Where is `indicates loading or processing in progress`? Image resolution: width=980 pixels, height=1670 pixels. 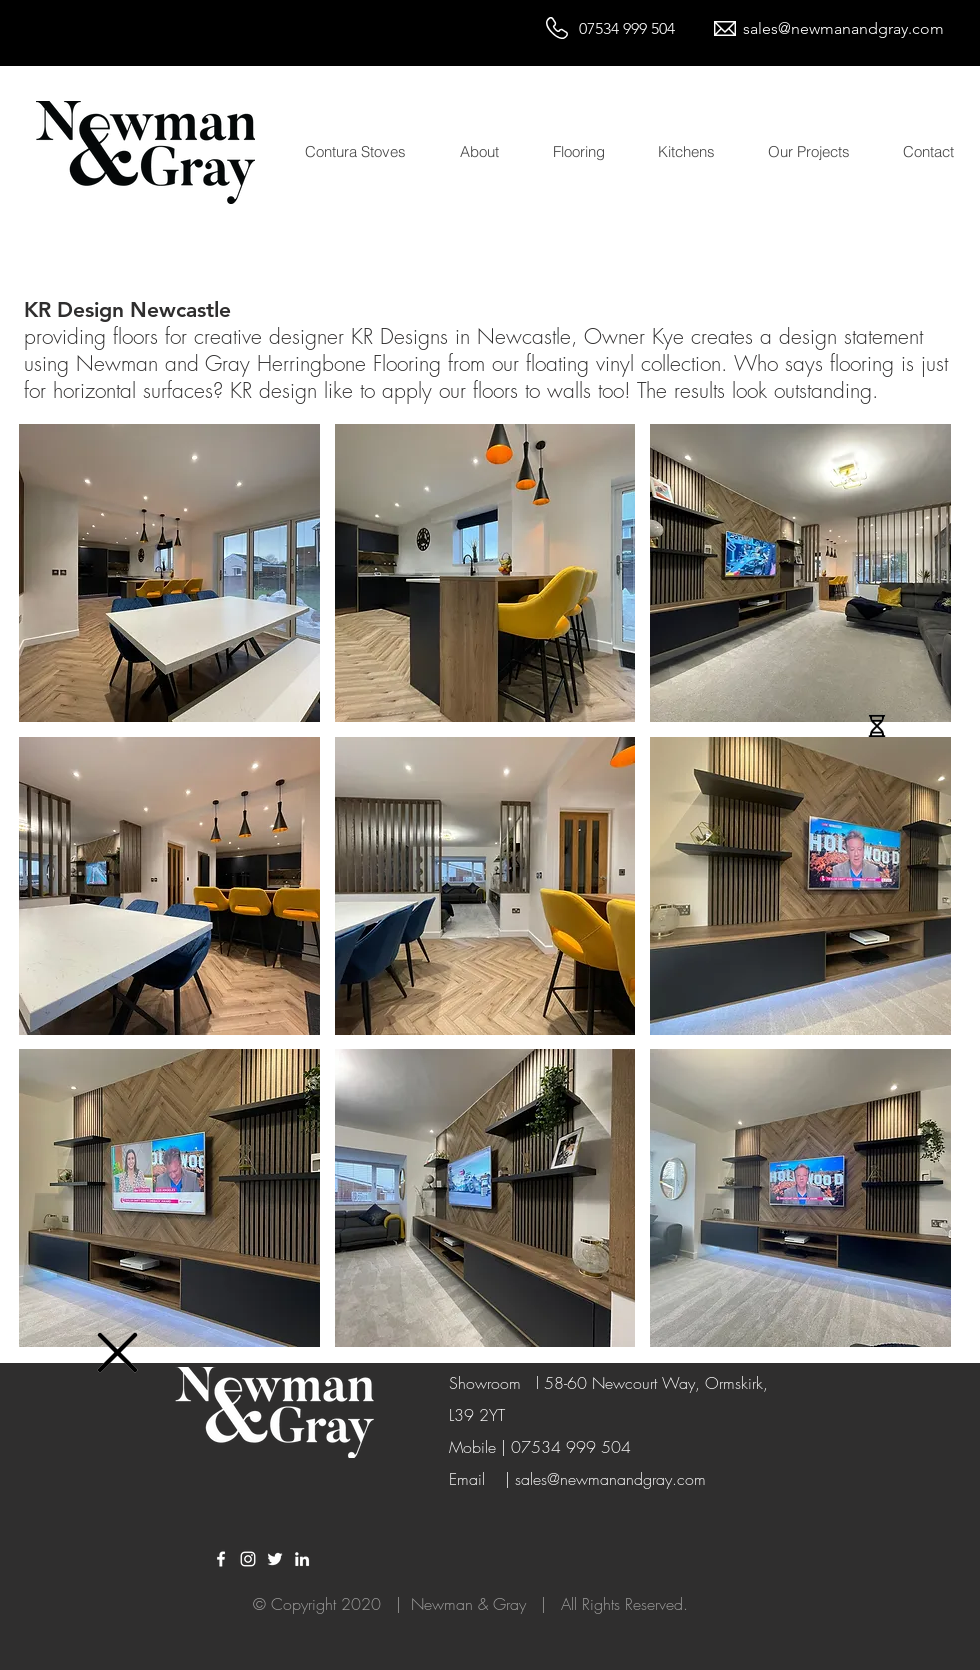 indicates loading or processing in progress is located at coordinates (877, 726).